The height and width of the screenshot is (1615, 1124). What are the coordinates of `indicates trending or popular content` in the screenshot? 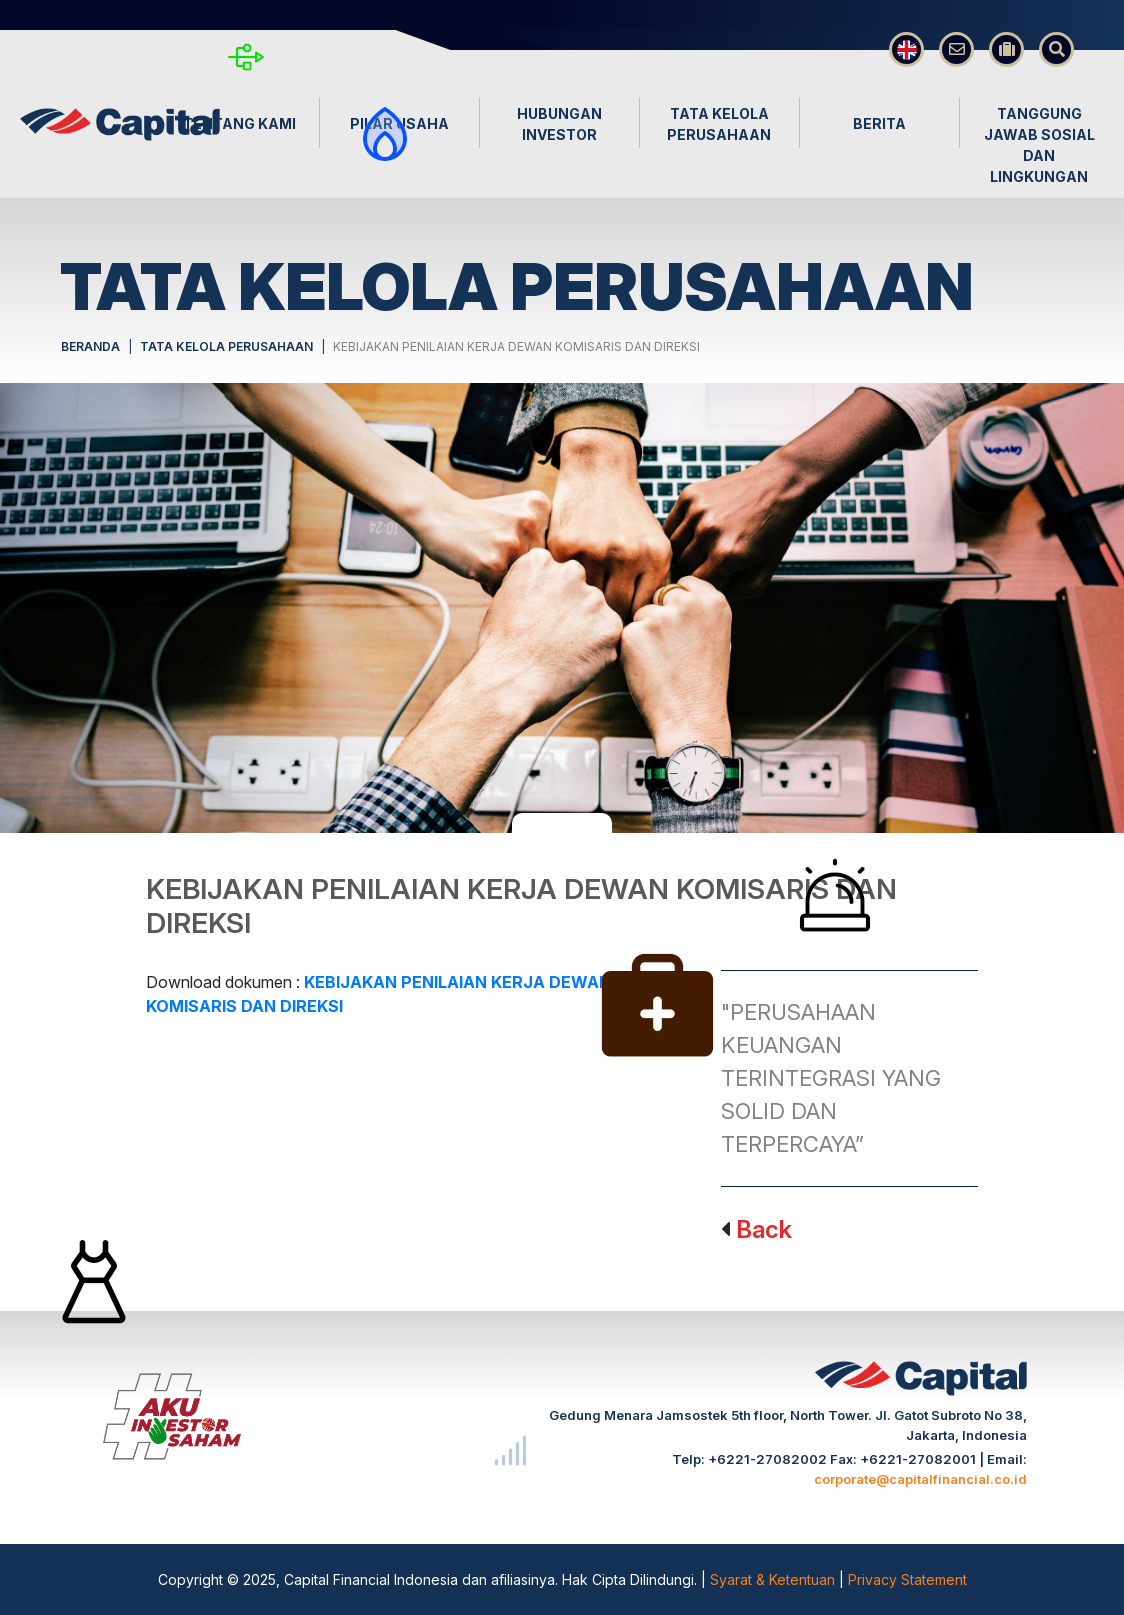 It's located at (385, 135).